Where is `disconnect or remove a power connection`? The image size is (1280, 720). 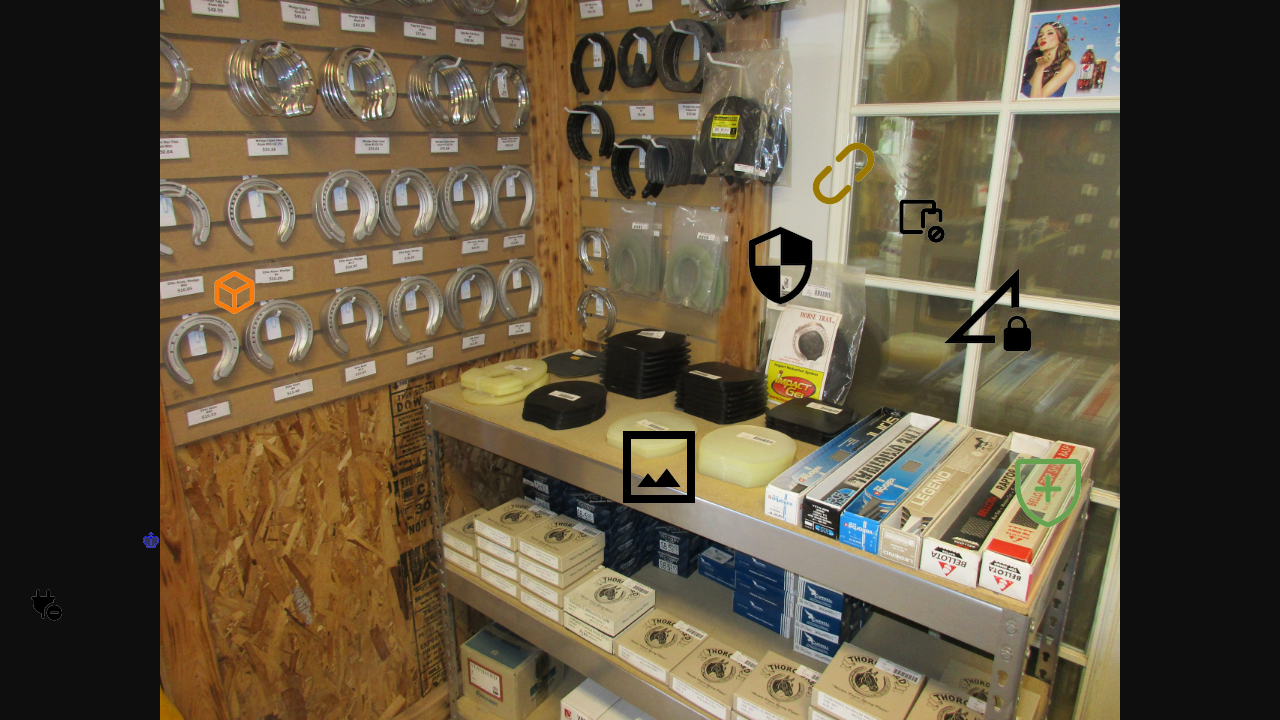 disconnect or remove a power connection is located at coordinates (45, 605).